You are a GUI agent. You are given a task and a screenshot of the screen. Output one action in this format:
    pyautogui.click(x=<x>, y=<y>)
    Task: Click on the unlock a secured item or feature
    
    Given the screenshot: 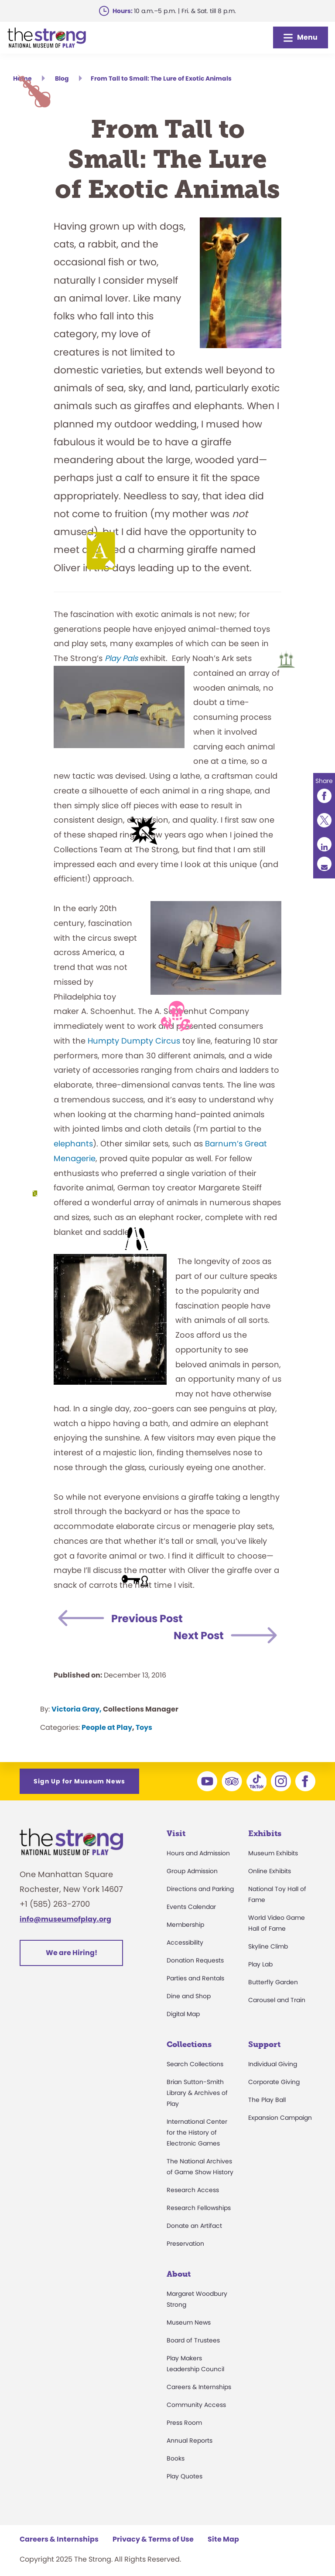 What is the action you would take?
    pyautogui.click(x=135, y=1580)
    